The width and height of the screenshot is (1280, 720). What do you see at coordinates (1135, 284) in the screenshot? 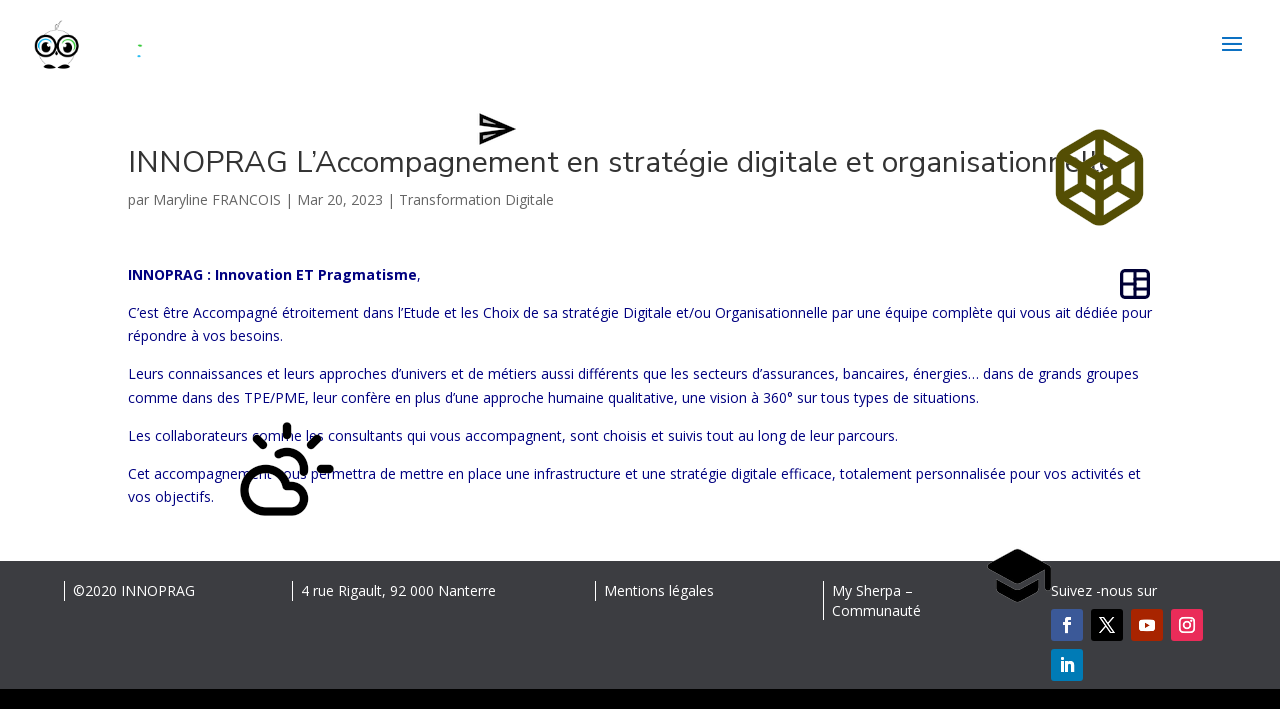
I see `switch to split board layout view` at bounding box center [1135, 284].